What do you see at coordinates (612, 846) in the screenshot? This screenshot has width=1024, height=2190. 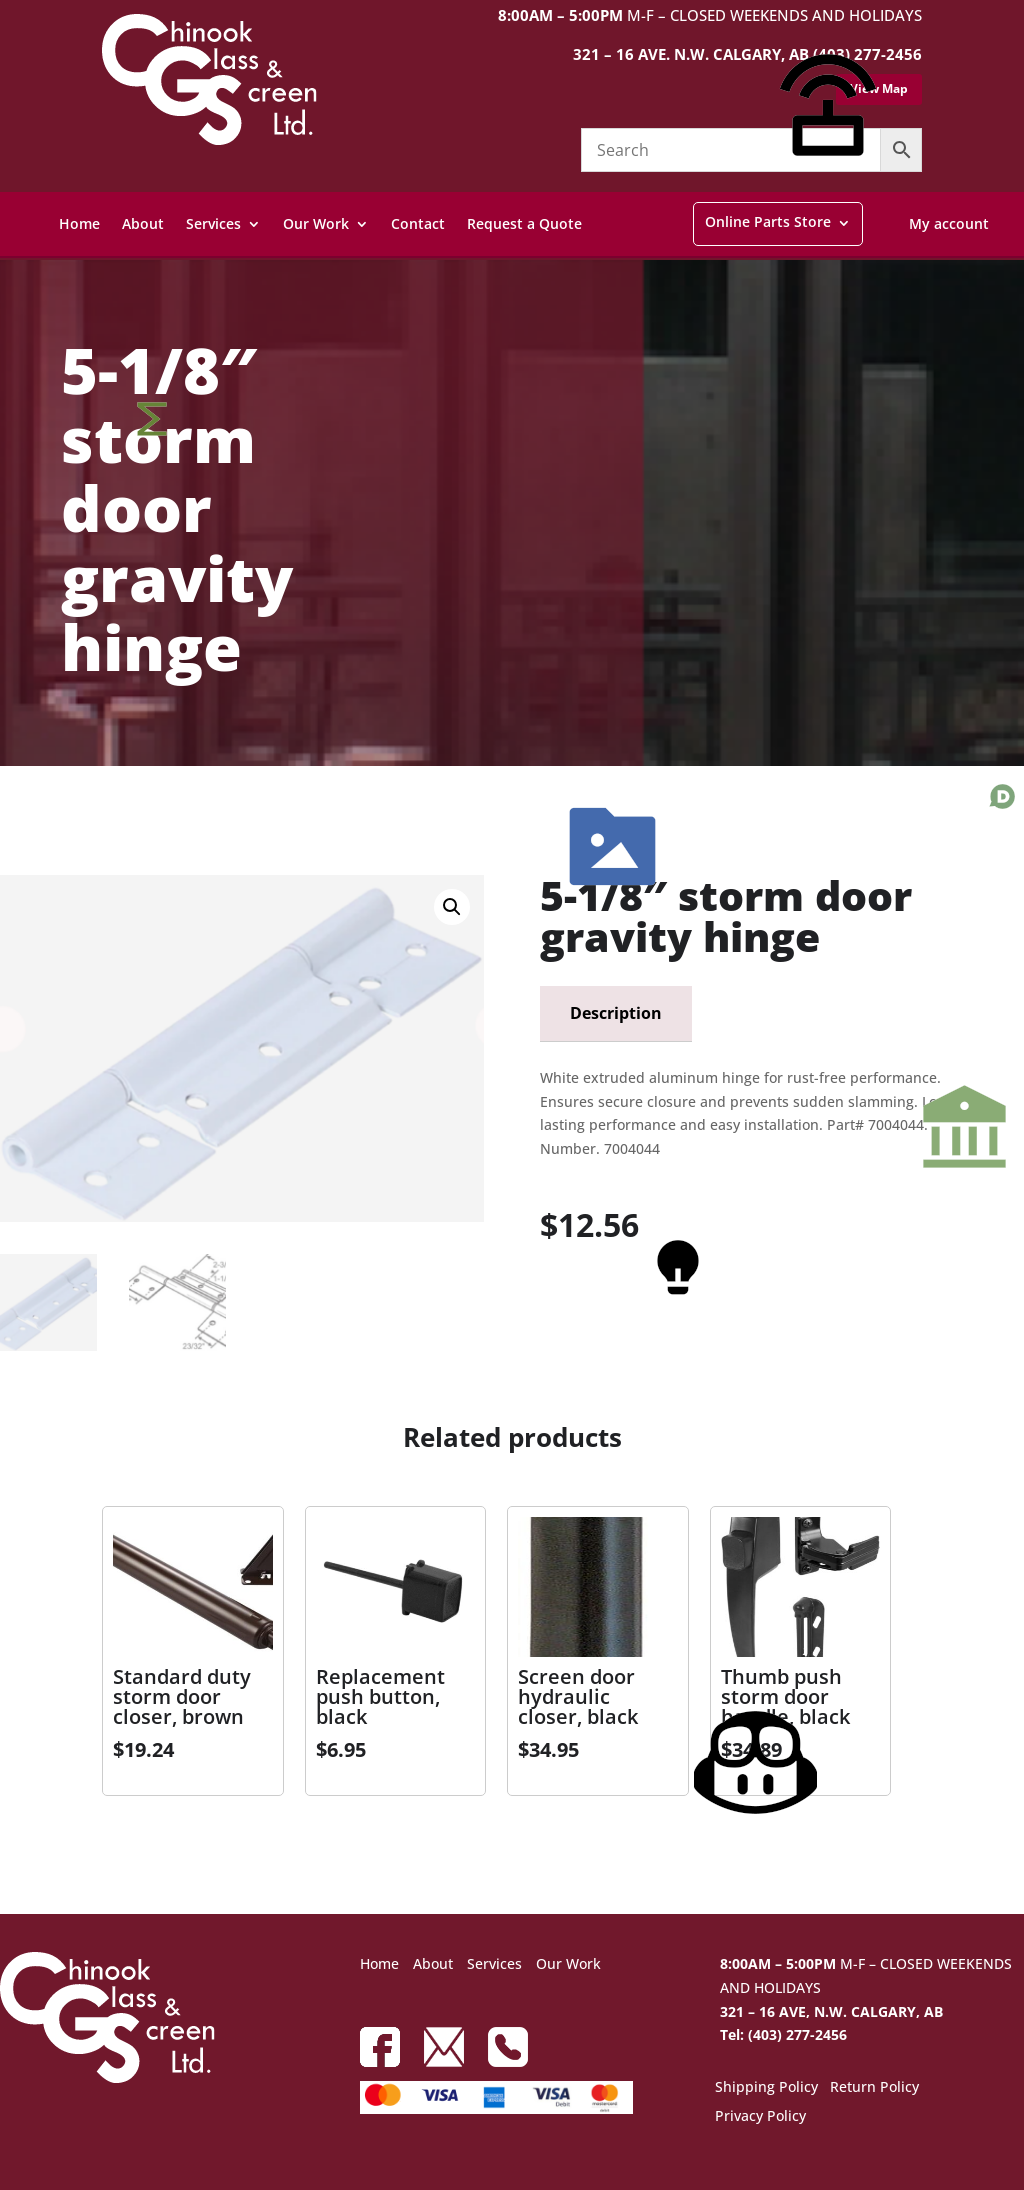 I see `open photo gallery folder` at bounding box center [612, 846].